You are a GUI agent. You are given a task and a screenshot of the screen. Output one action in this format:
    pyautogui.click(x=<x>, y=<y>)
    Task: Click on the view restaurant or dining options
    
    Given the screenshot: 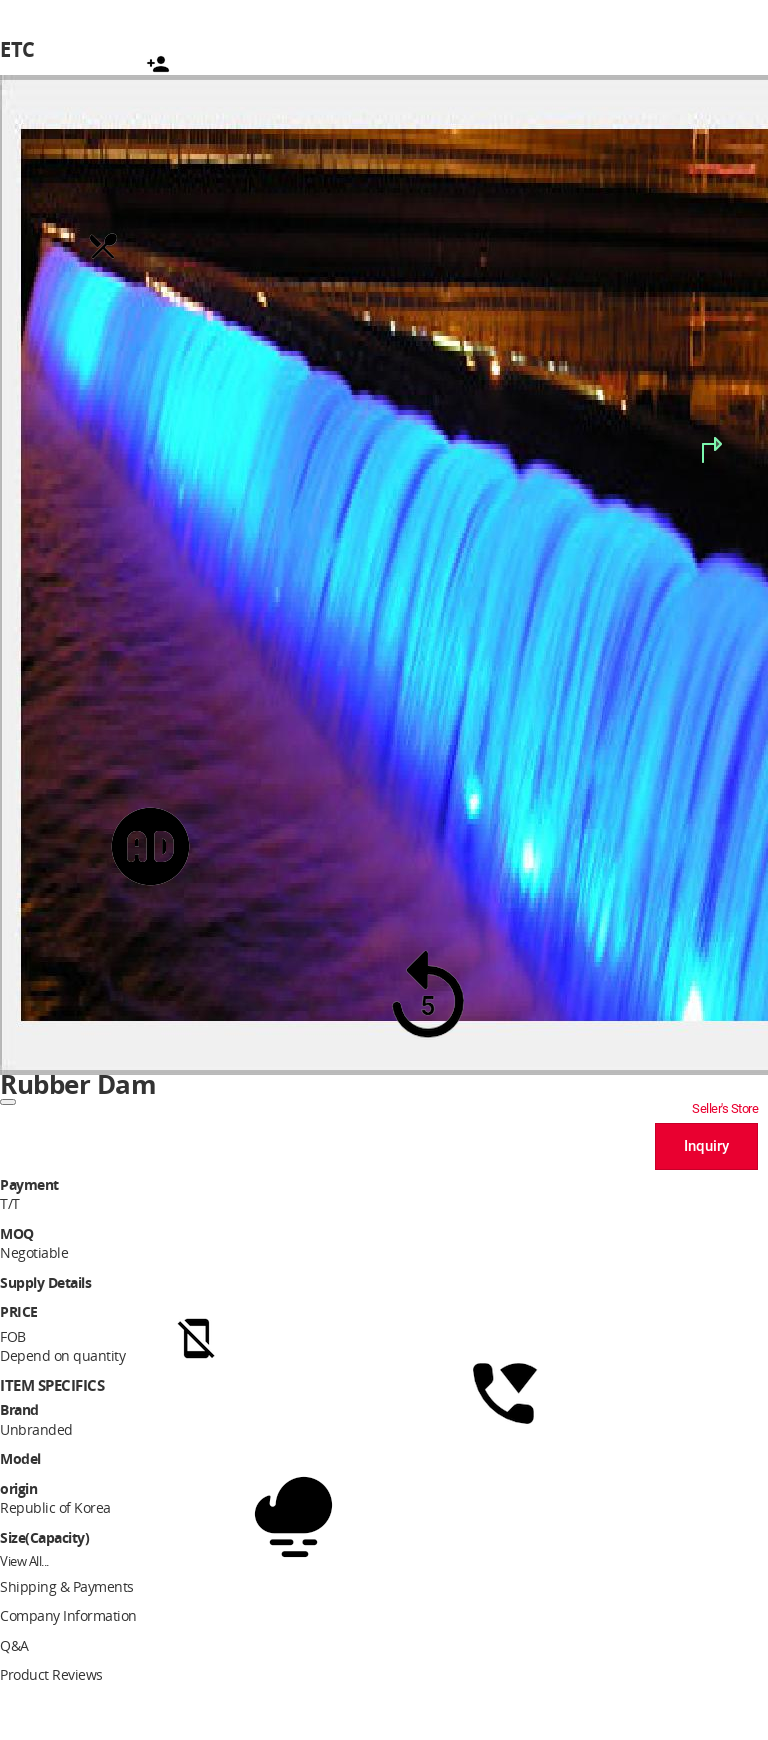 What is the action you would take?
    pyautogui.click(x=103, y=246)
    